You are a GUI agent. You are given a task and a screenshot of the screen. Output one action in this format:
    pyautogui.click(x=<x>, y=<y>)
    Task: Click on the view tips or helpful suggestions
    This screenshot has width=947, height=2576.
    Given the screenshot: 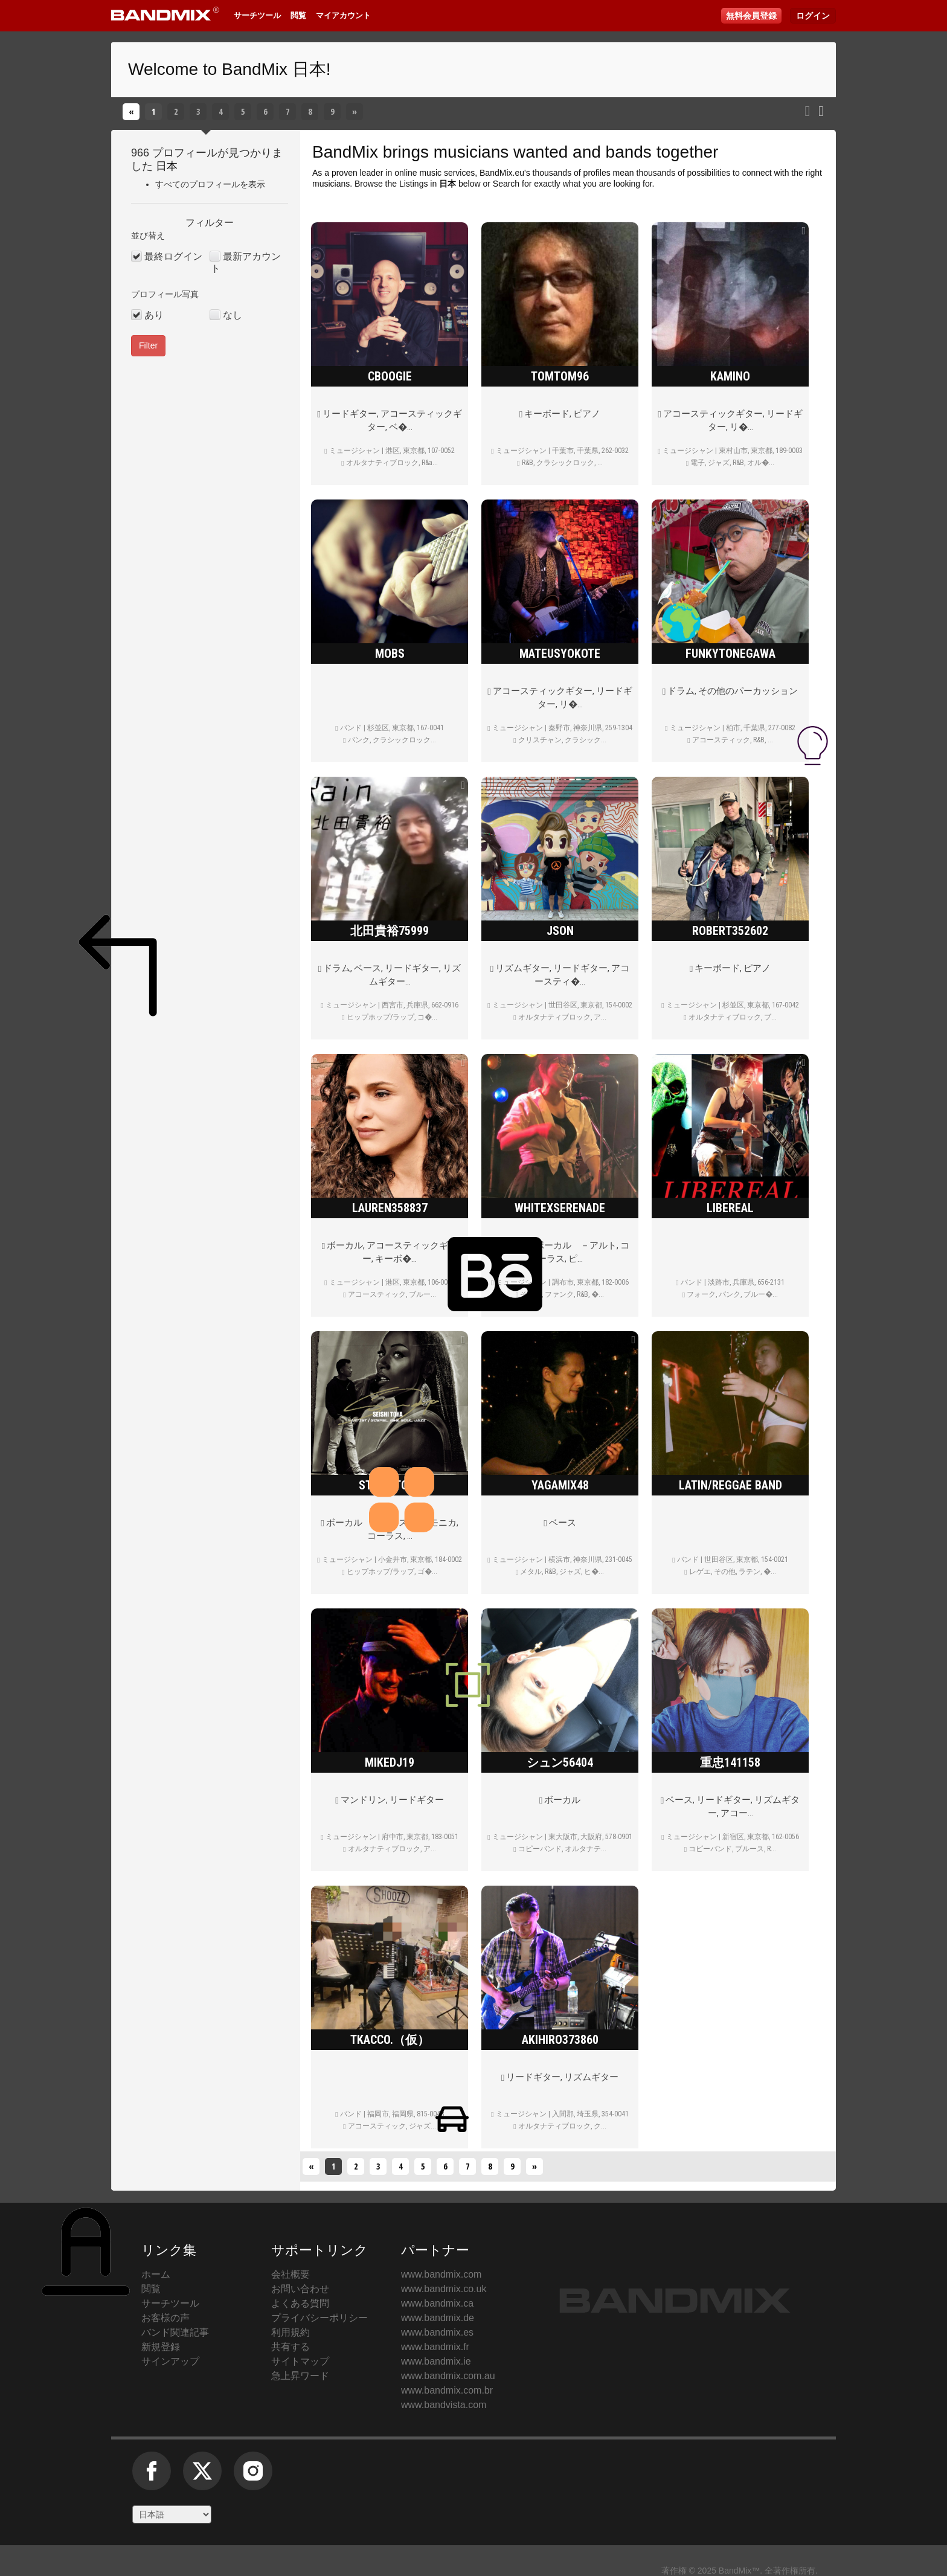 What is the action you would take?
    pyautogui.click(x=812, y=745)
    